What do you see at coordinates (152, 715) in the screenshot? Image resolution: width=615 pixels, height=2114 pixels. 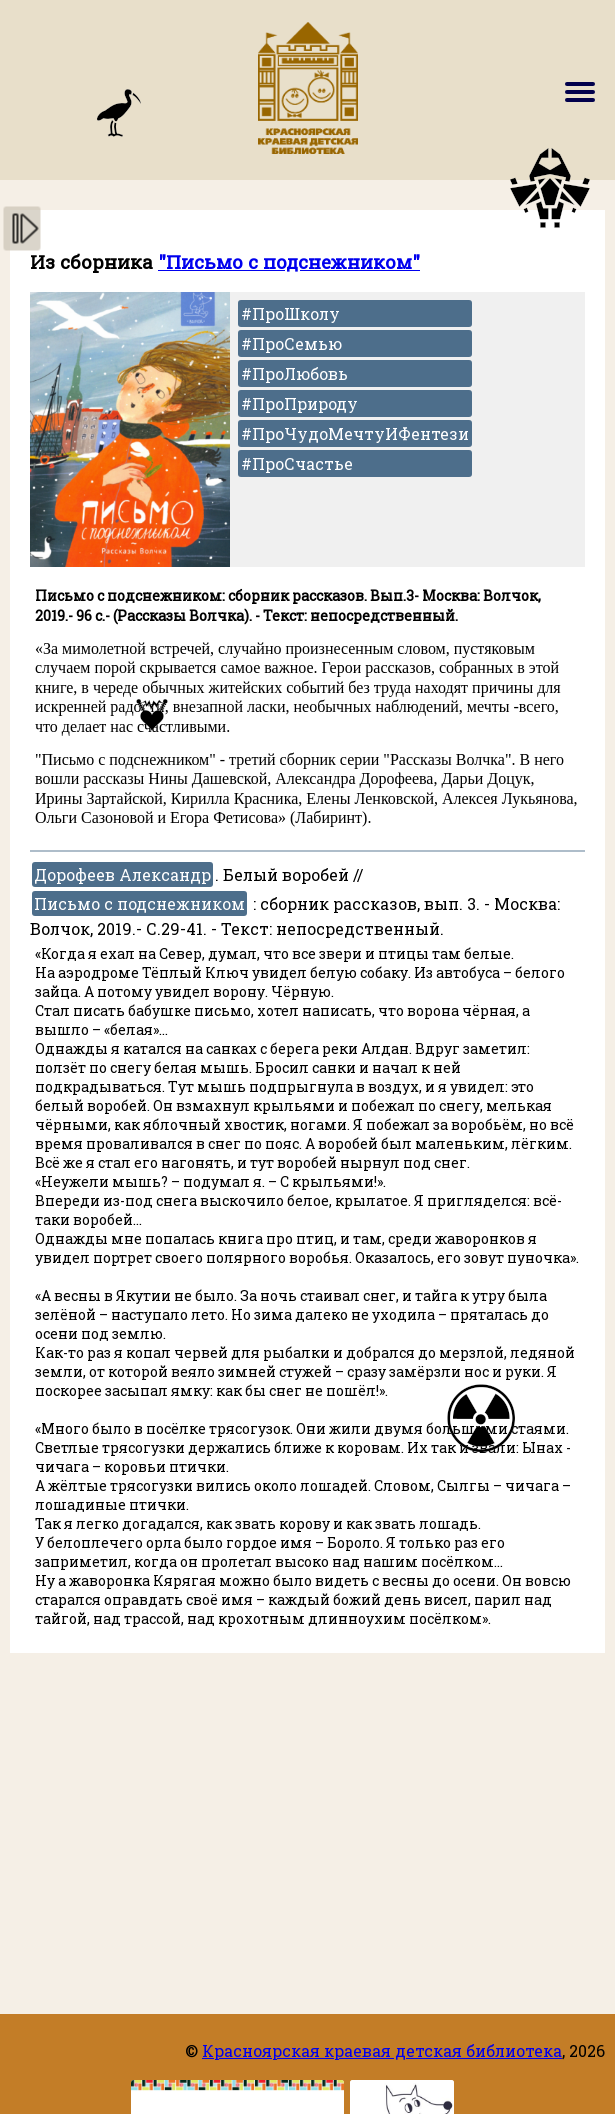 I see `view health or vitality status in a game` at bounding box center [152, 715].